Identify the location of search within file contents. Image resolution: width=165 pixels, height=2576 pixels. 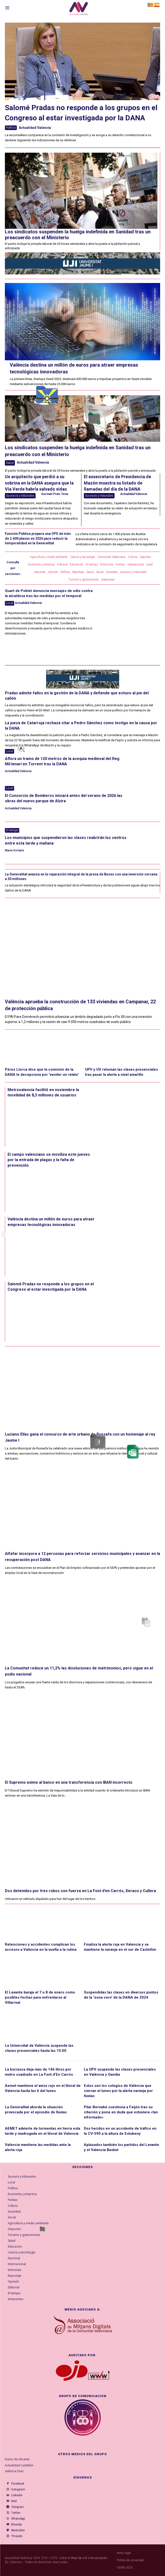
(21, 749).